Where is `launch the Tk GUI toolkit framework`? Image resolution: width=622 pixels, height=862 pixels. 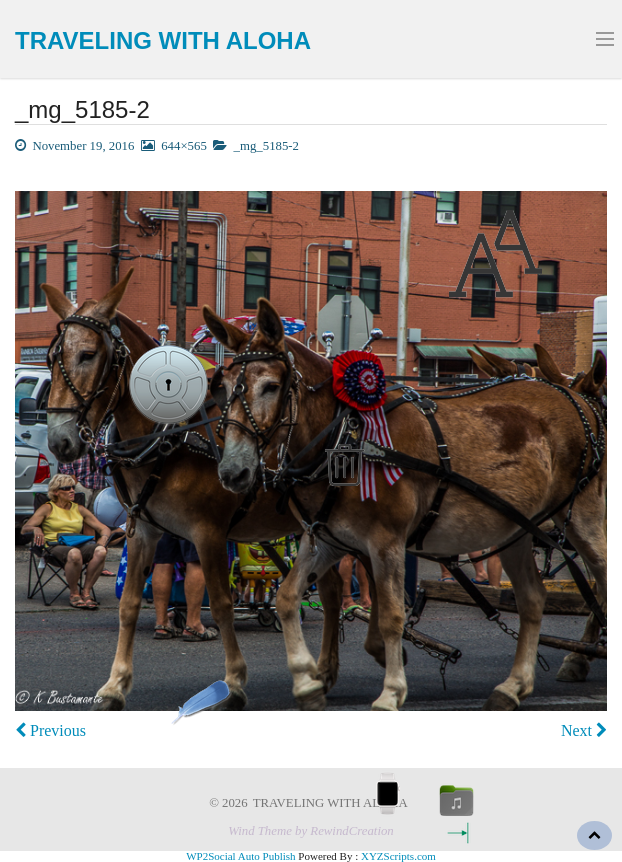 launch the Tk GUI toolkit framework is located at coordinates (202, 702).